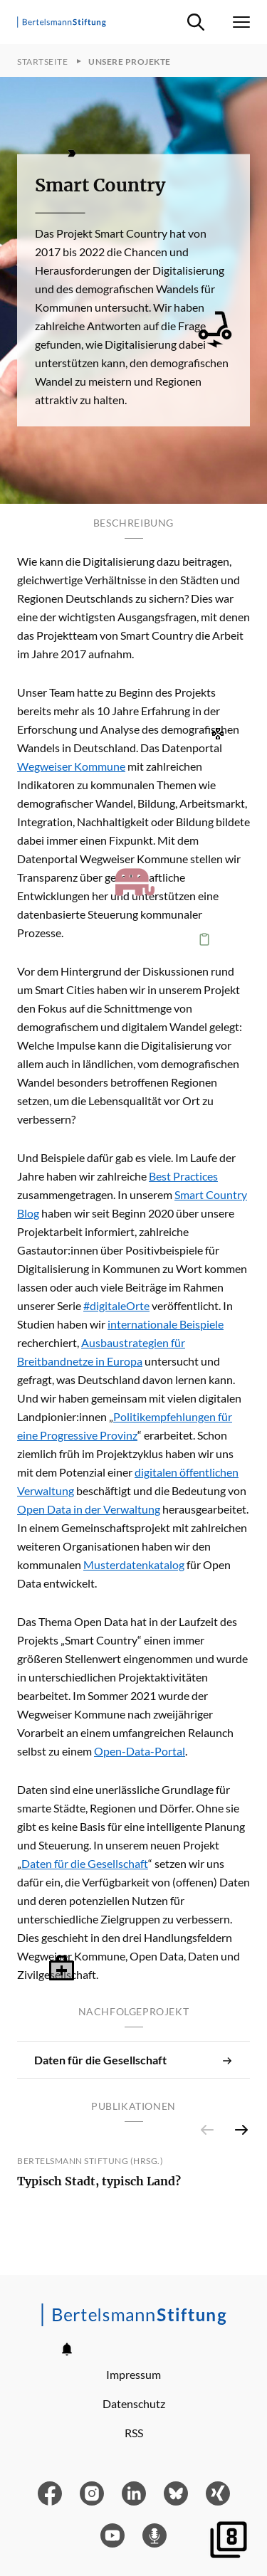 This screenshot has width=267, height=2576. What do you see at coordinates (61, 1968) in the screenshot?
I see `access medical services or healthcare information` at bounding box center [61, 1968].